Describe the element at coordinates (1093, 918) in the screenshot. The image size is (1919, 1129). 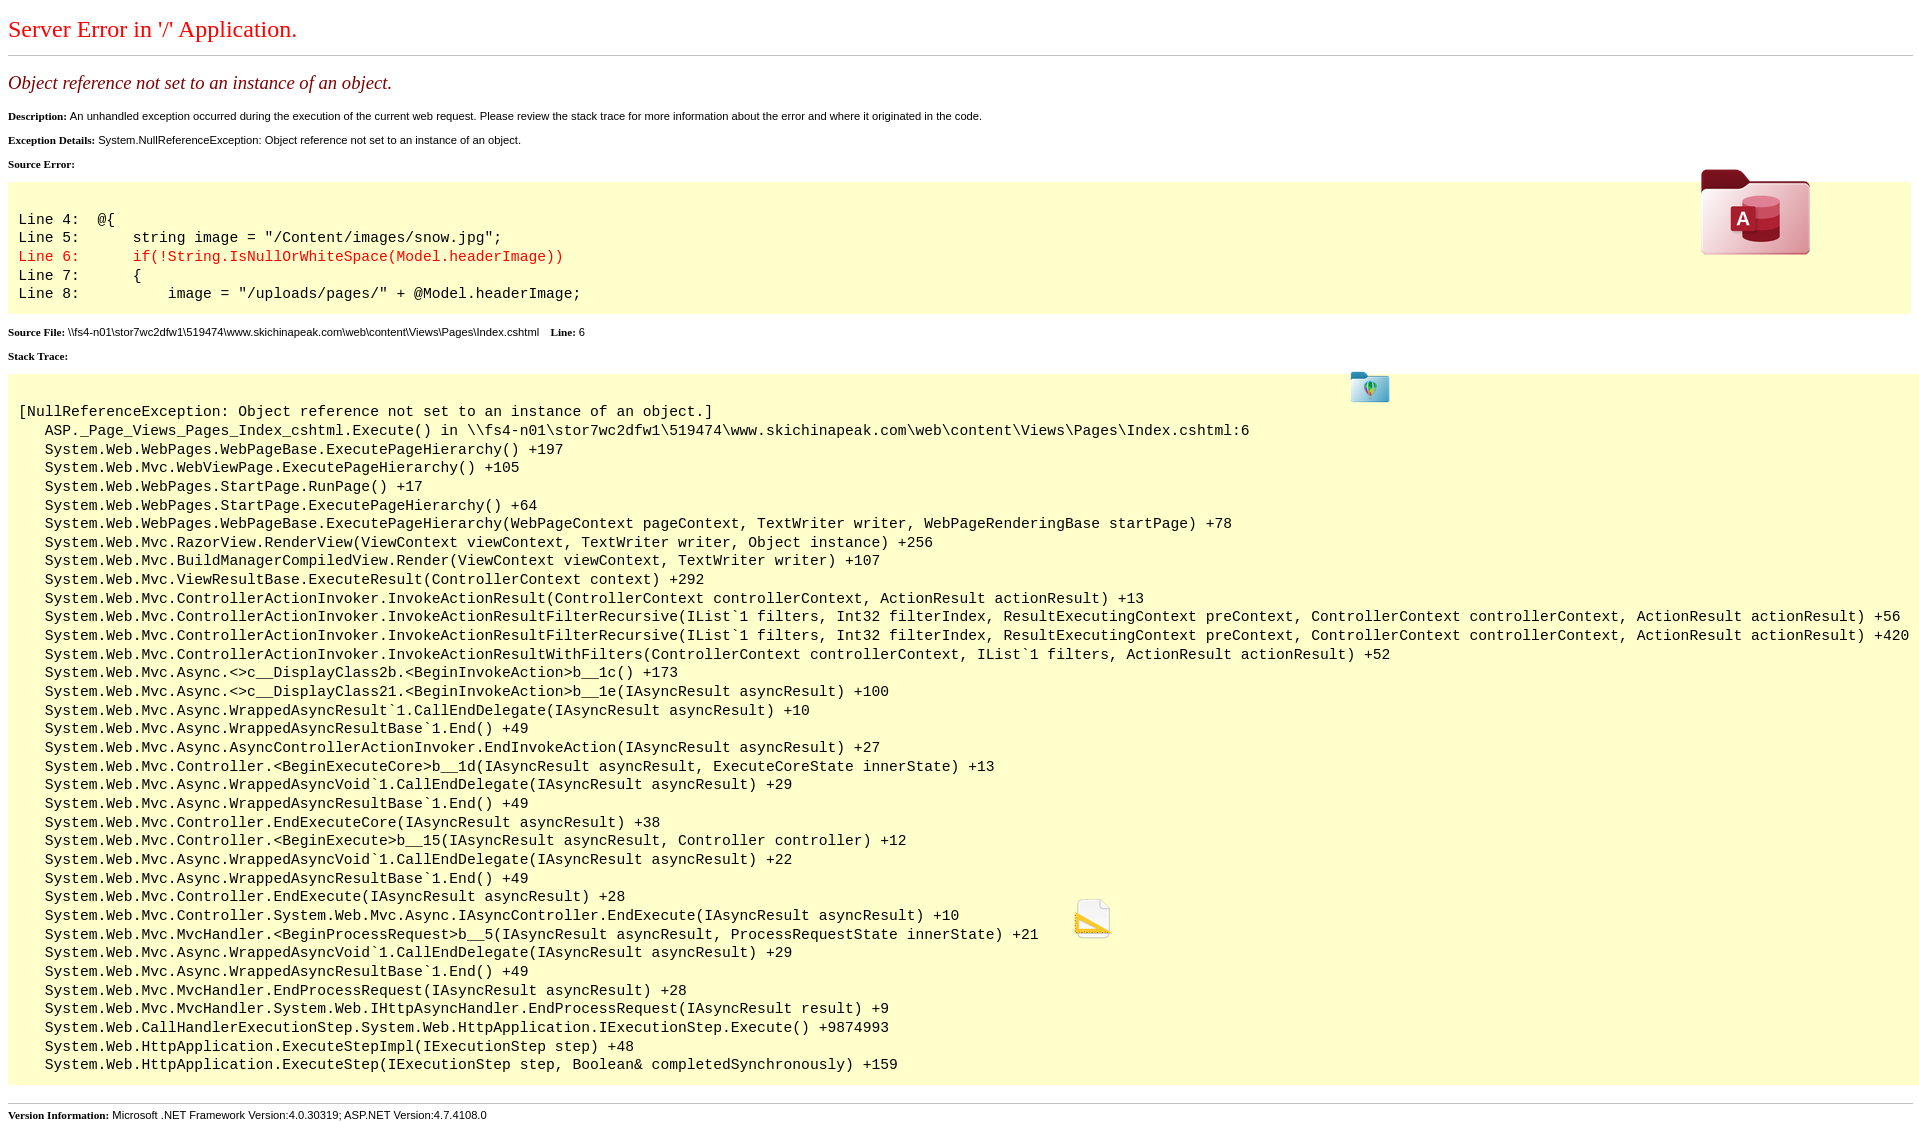
I see `configure page layout settings` at that location.